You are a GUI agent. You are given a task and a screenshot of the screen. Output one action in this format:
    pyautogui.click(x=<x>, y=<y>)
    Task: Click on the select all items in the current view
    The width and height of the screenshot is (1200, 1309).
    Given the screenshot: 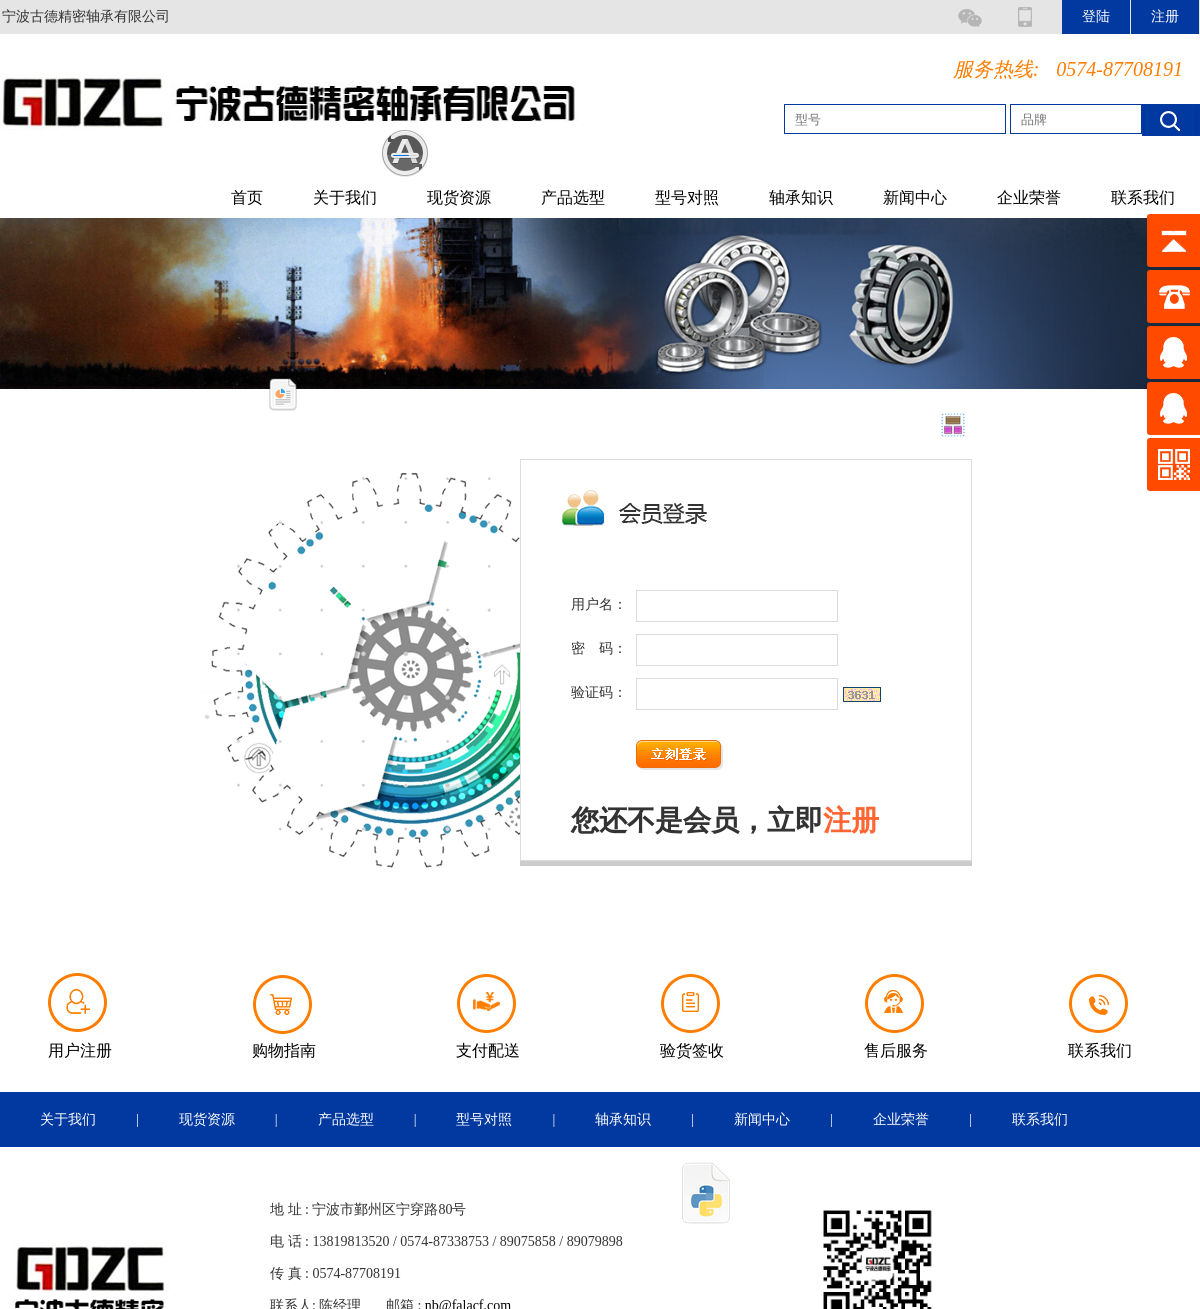 What is the action you would take?
    pyautogui.click(x=953, y=425)
    